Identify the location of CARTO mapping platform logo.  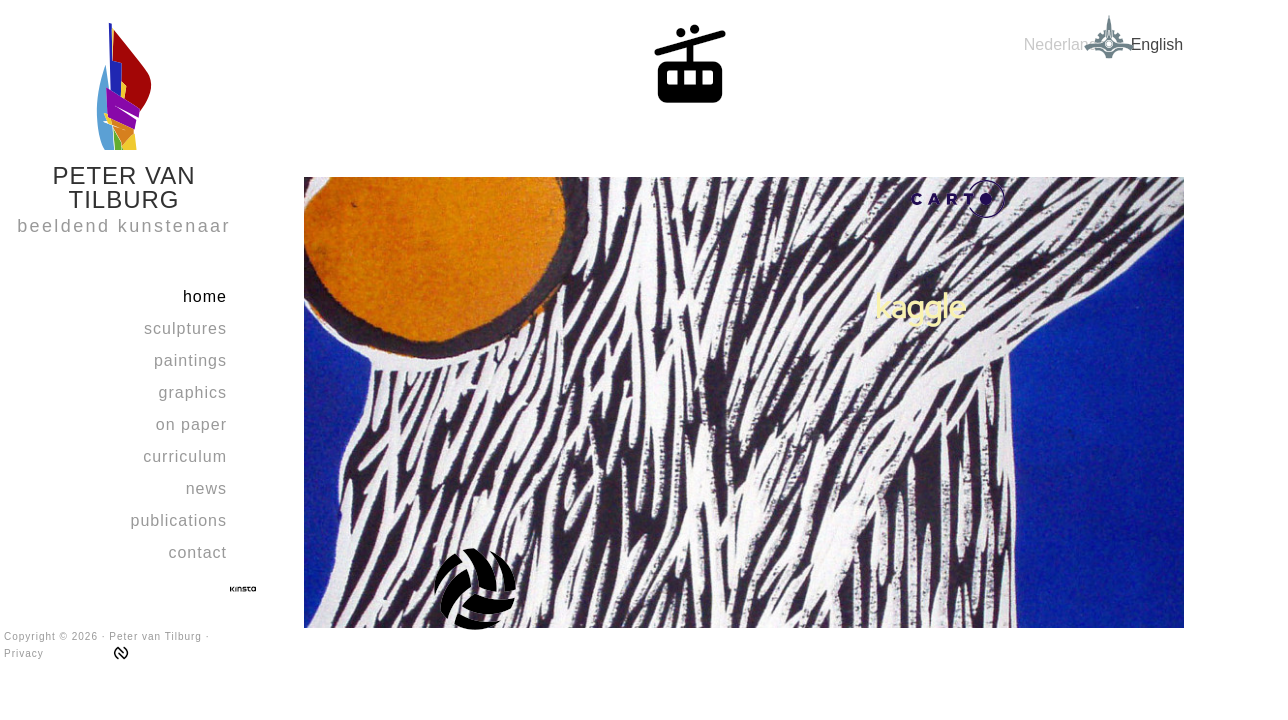
(958, 199).